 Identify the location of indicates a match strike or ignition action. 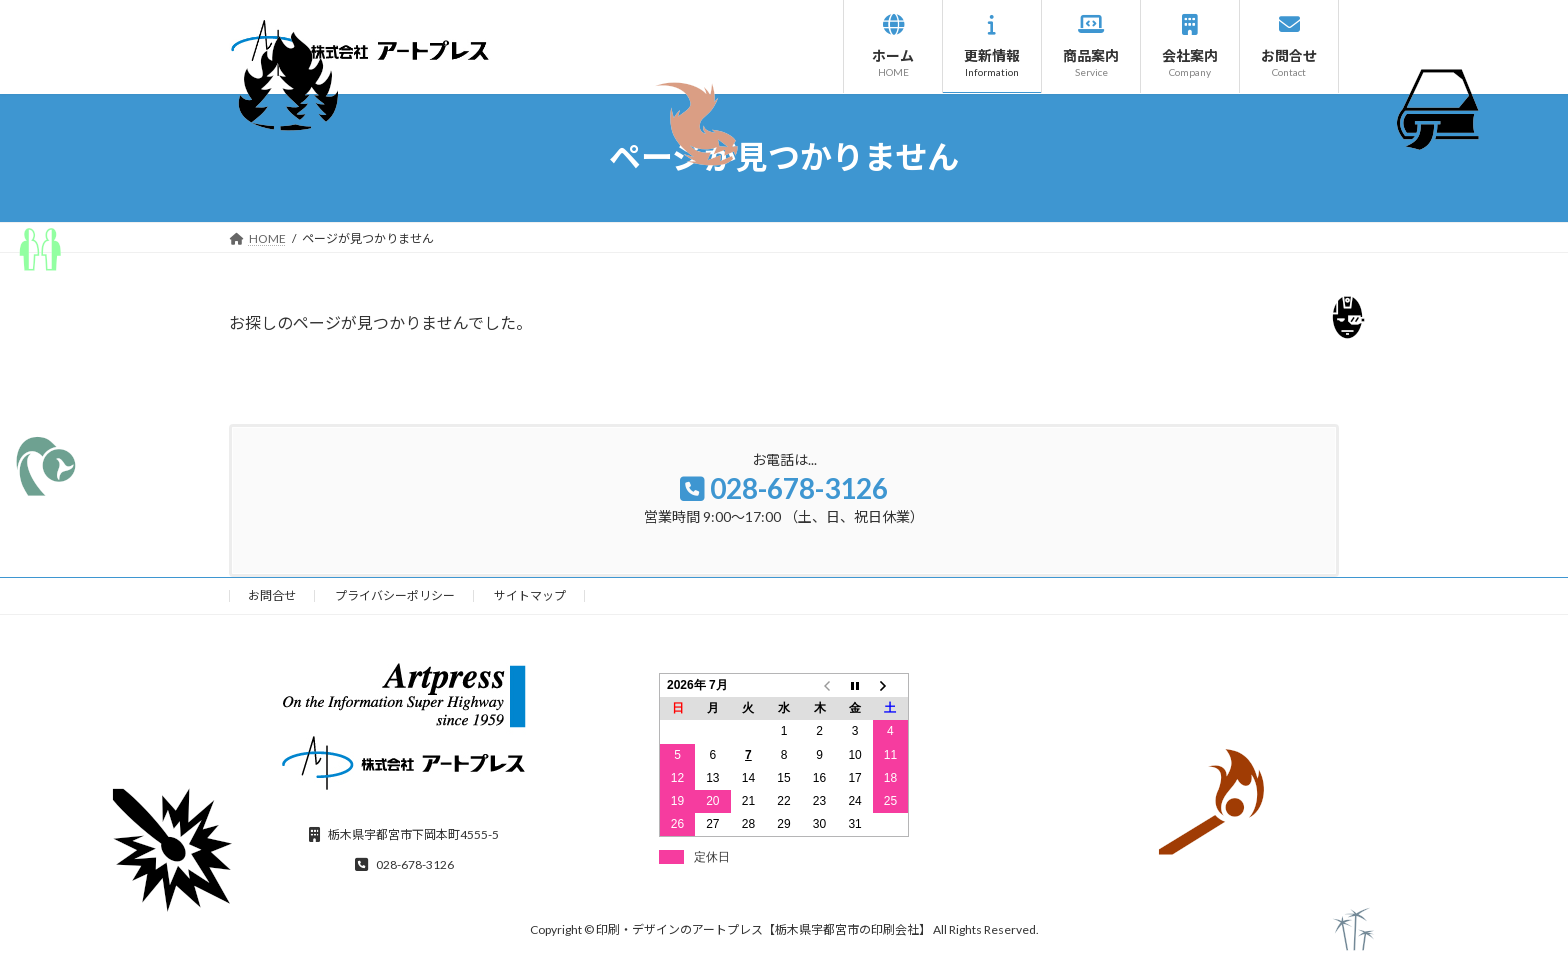
(175, 851).